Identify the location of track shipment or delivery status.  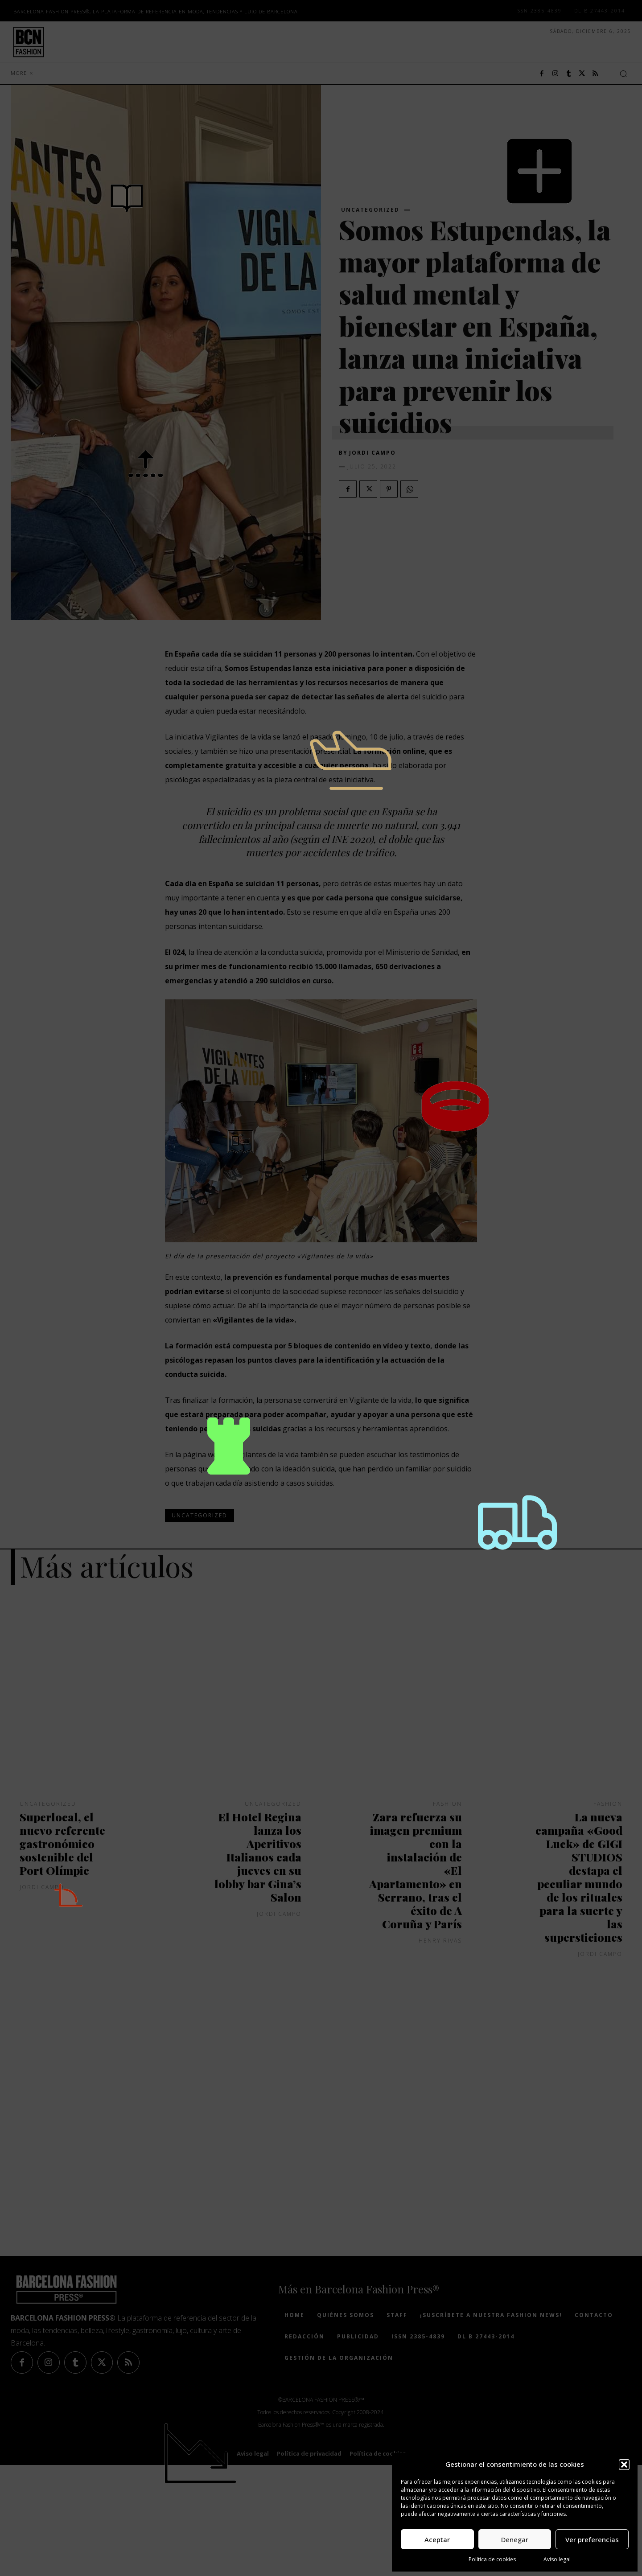
(517, 1522).